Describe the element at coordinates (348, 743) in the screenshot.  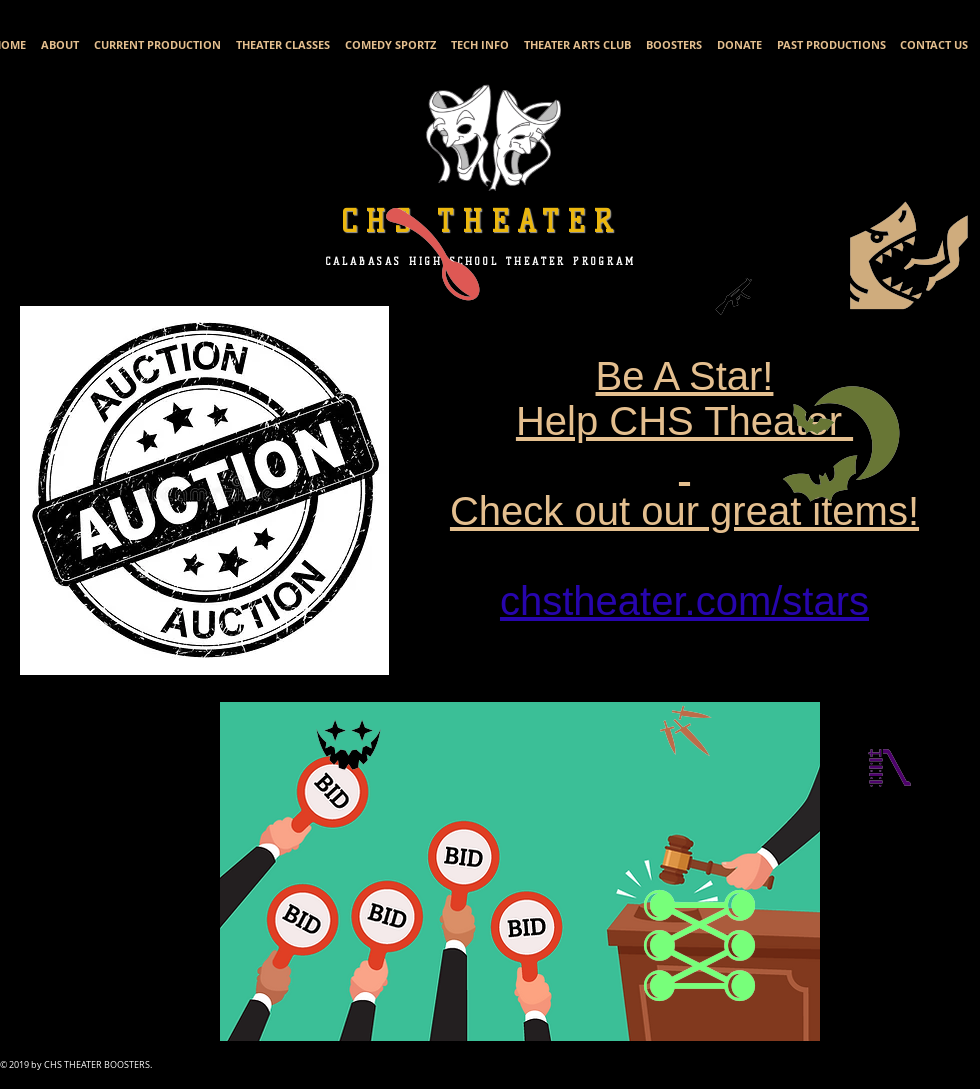
I see `indicates a delighted or excited mood` at that location.